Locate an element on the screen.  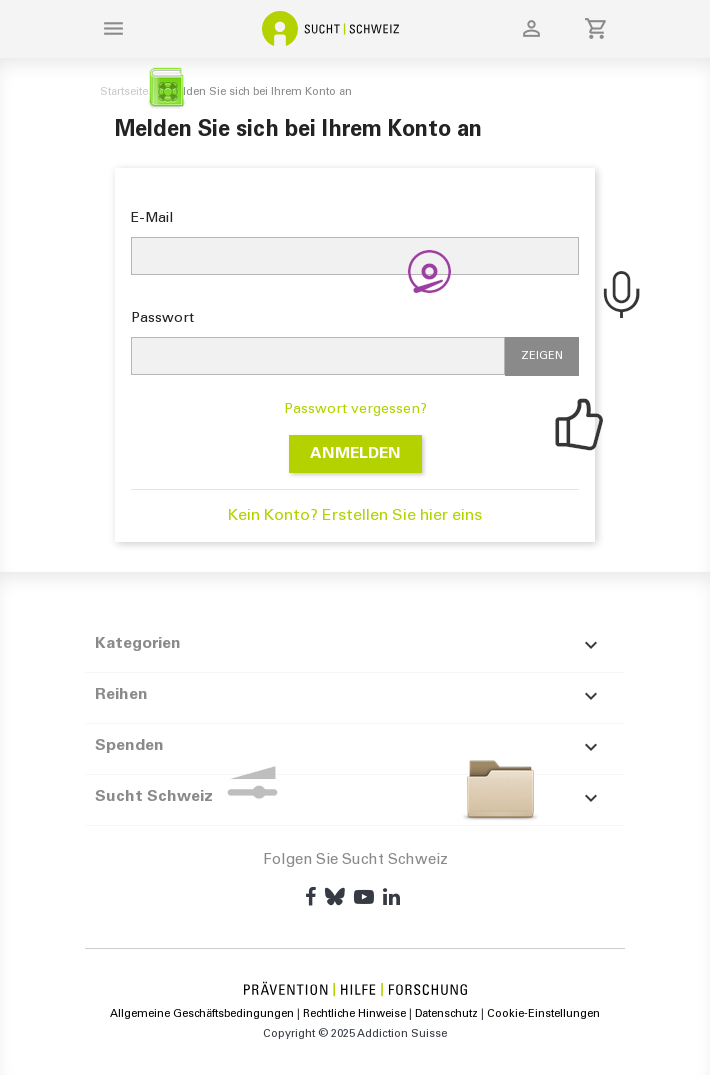
access body and hand gesture emojis is located at coordinates (577, 424).